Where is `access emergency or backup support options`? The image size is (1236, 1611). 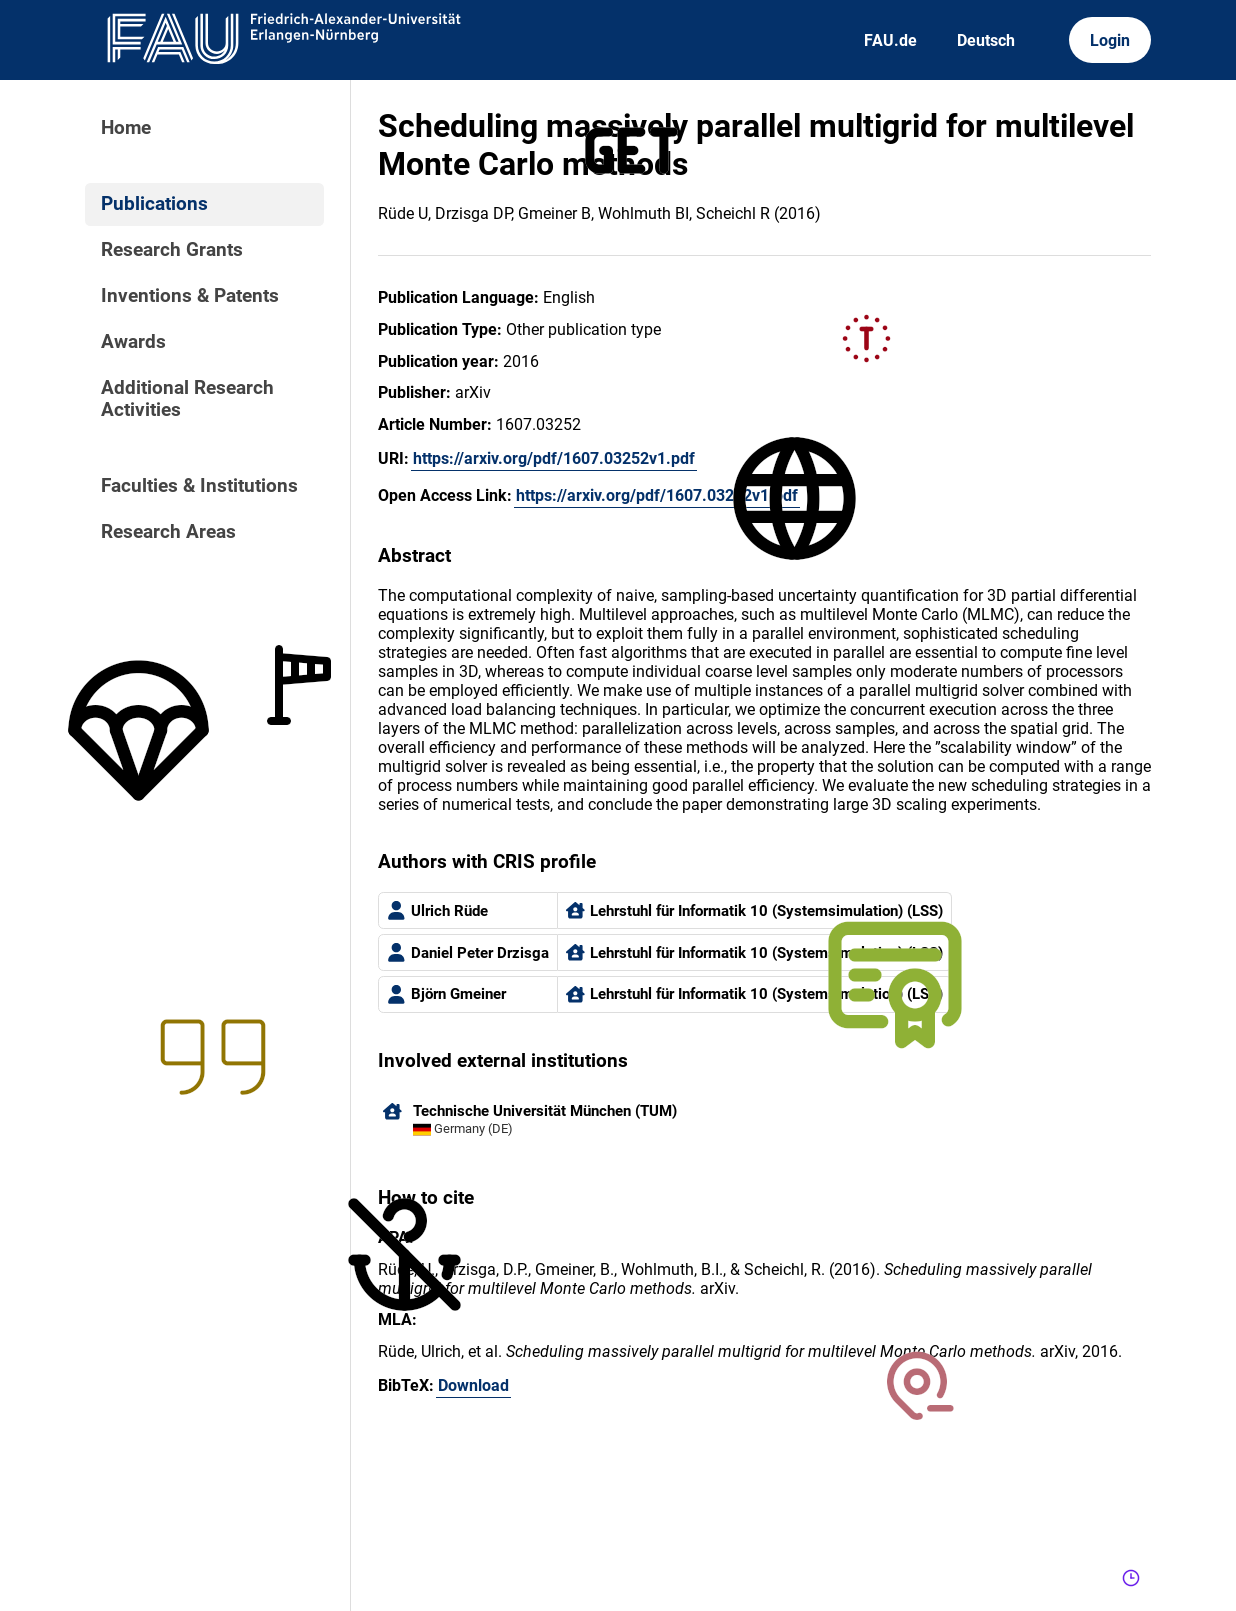
access emergency or backup support options is located at coordinates (138, 730).